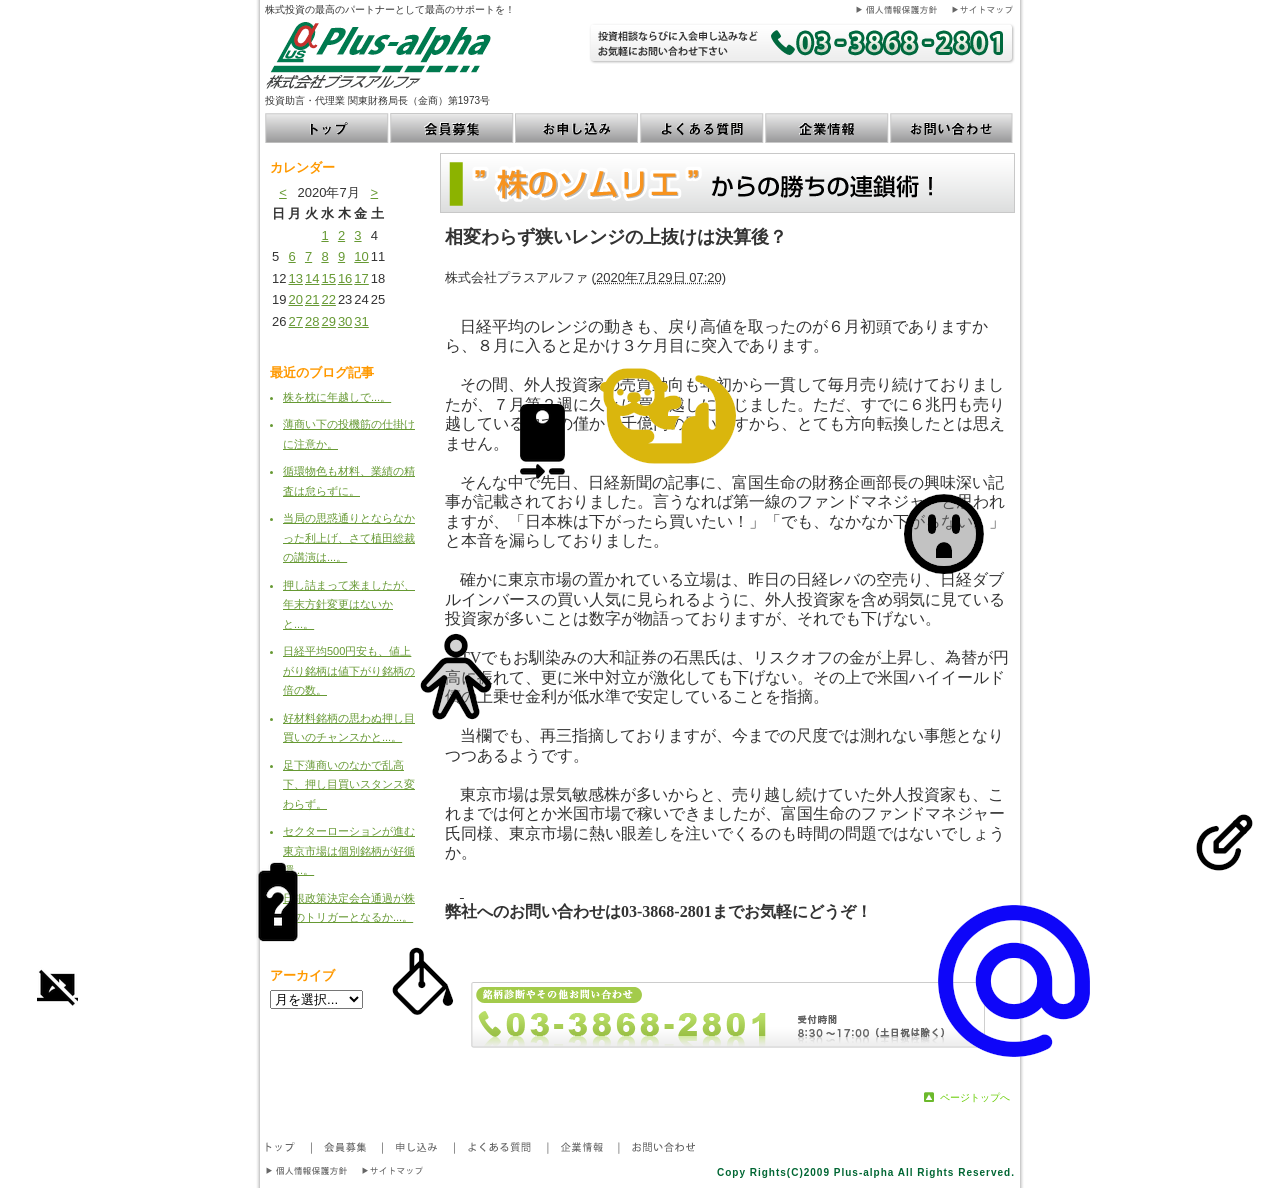 The image size is (1280, 1188). I want to click on indicates power outlet or electrical socket availability, so click(944, 534).